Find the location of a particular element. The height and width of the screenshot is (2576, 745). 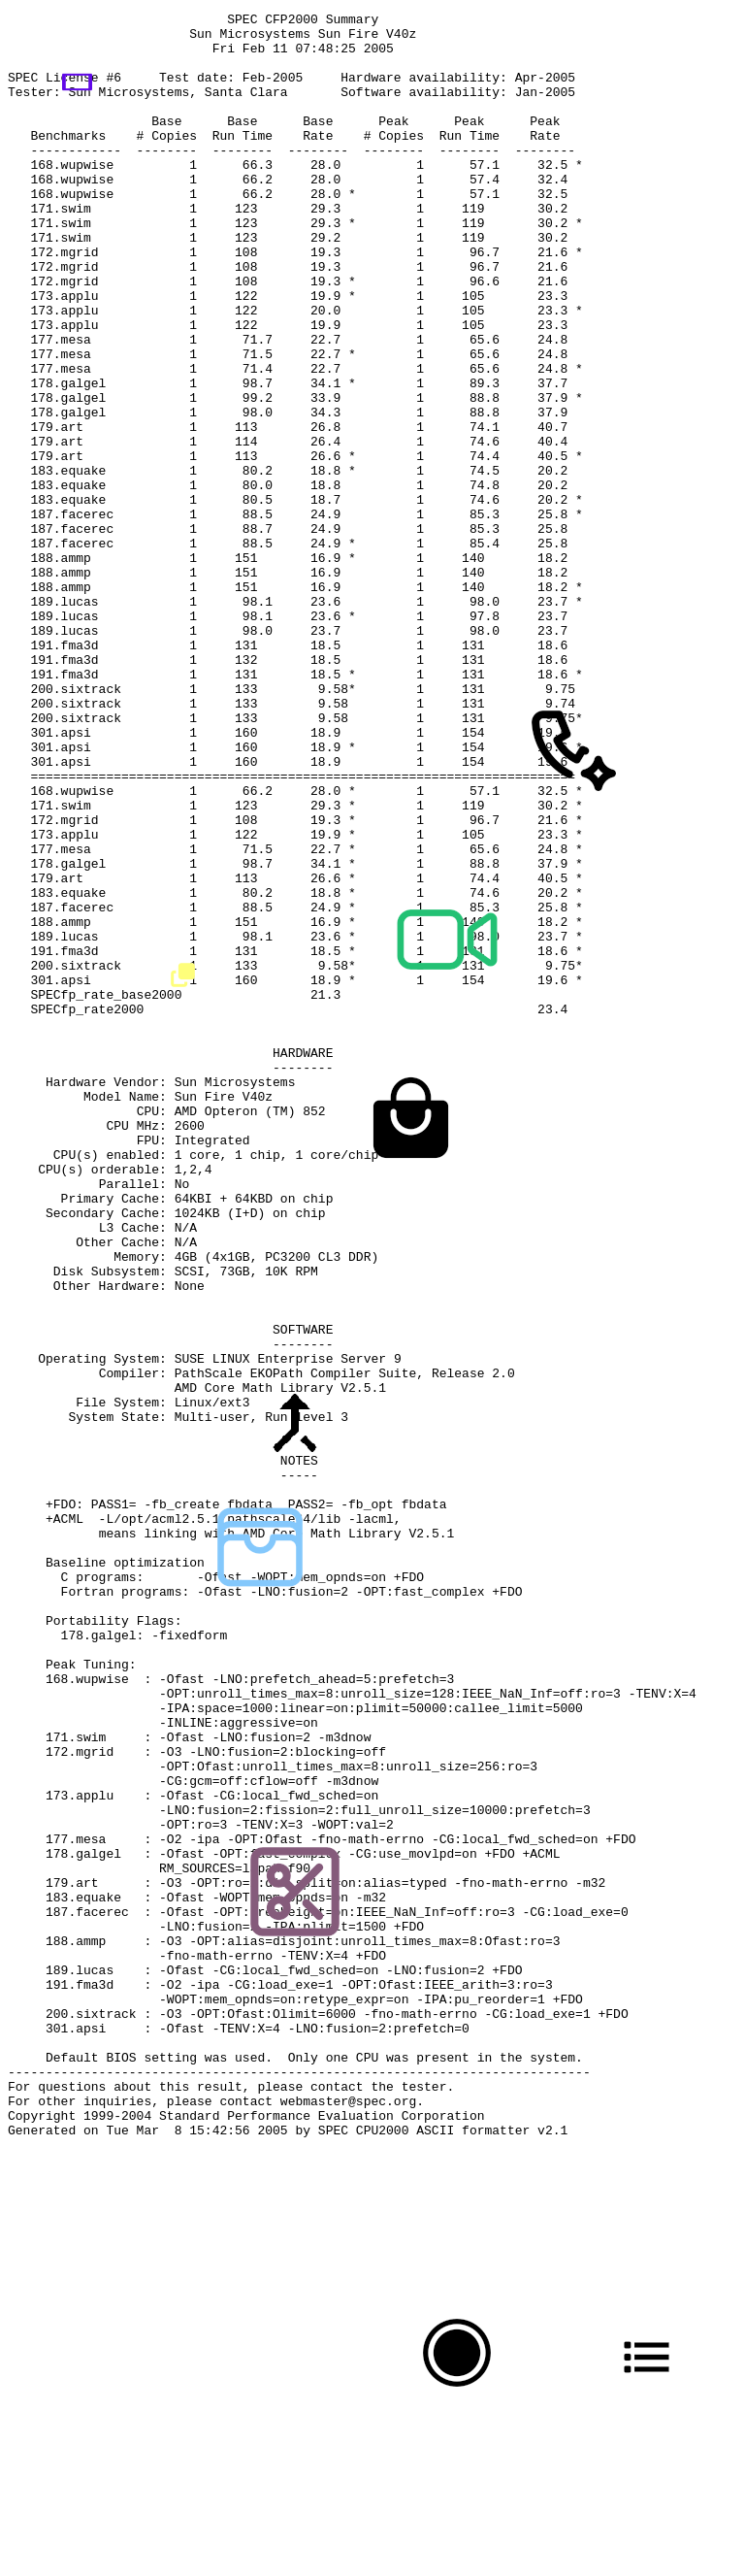

merge multiple calls into a conference call is located at coordinates (295, 1423).